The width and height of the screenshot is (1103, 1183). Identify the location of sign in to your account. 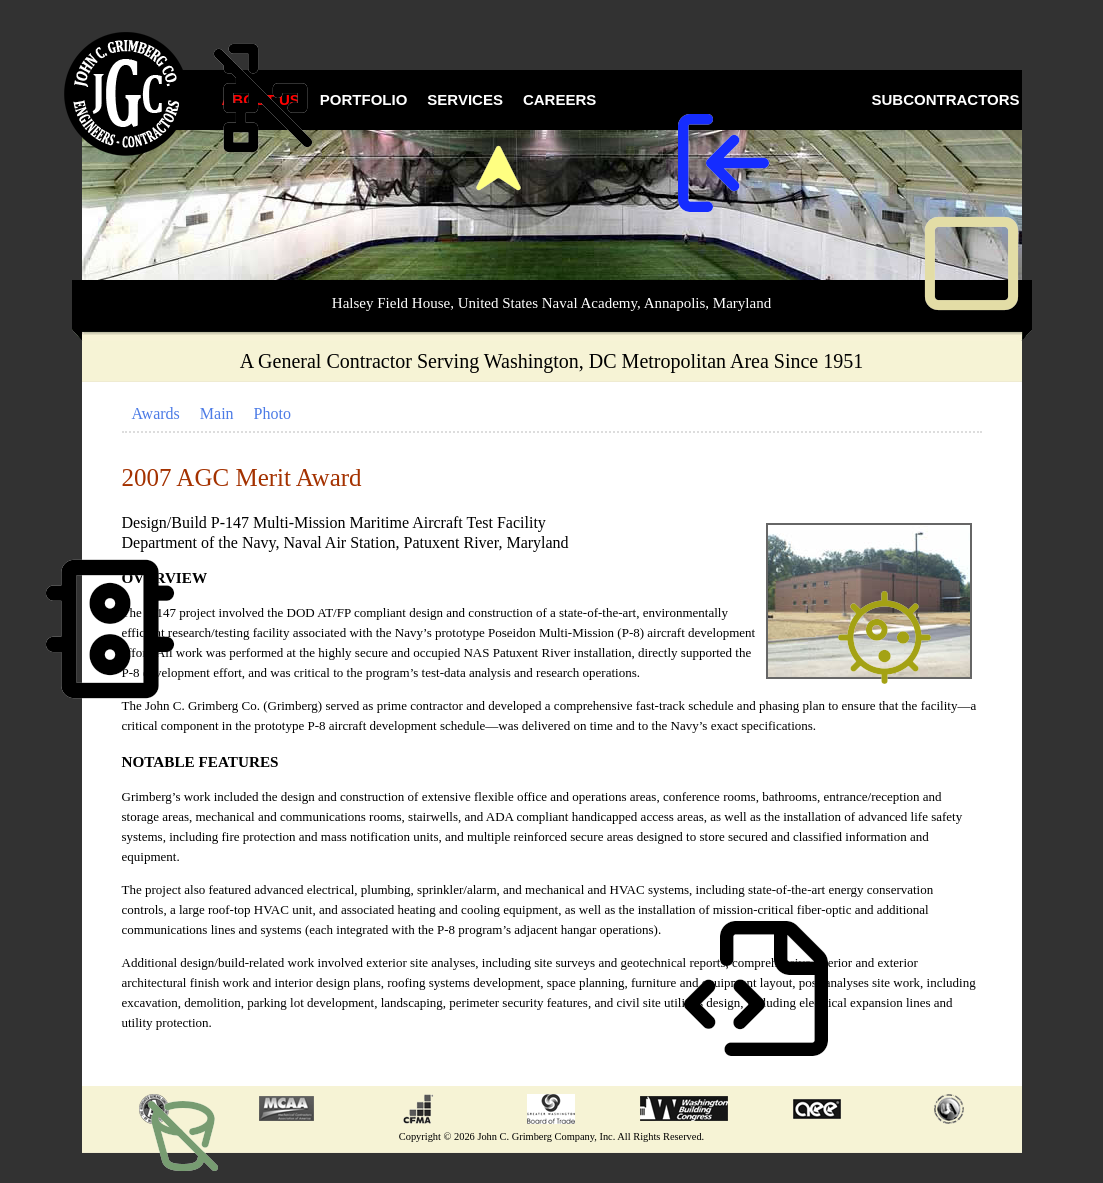
(720, 163).